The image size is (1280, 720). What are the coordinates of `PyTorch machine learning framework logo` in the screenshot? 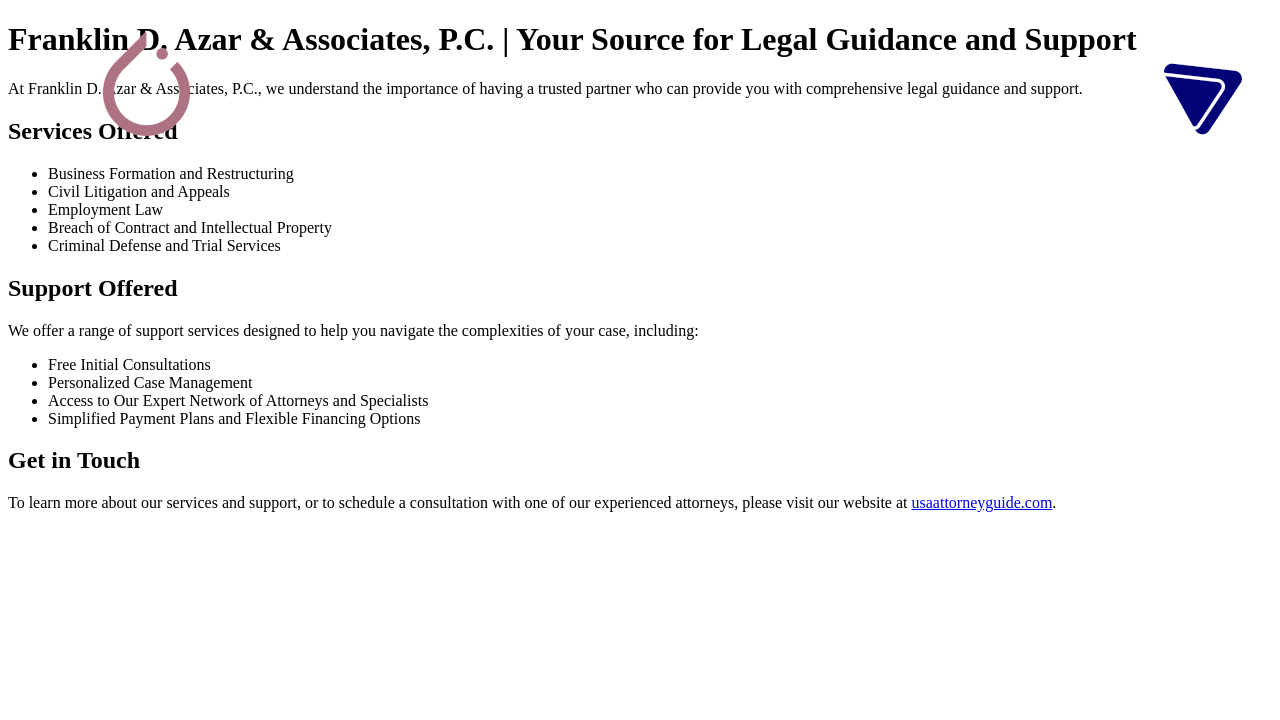 It's located at (146, 83).